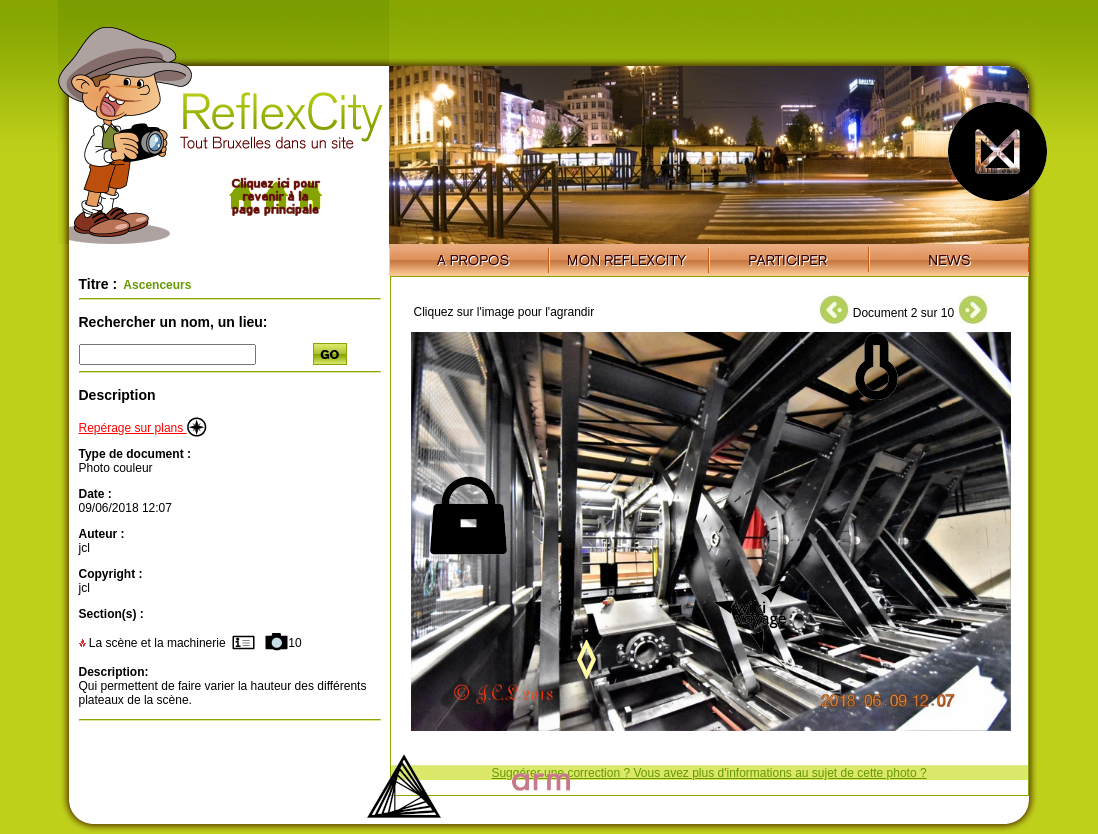  I want to click on open milanote app, so click(997, 151).